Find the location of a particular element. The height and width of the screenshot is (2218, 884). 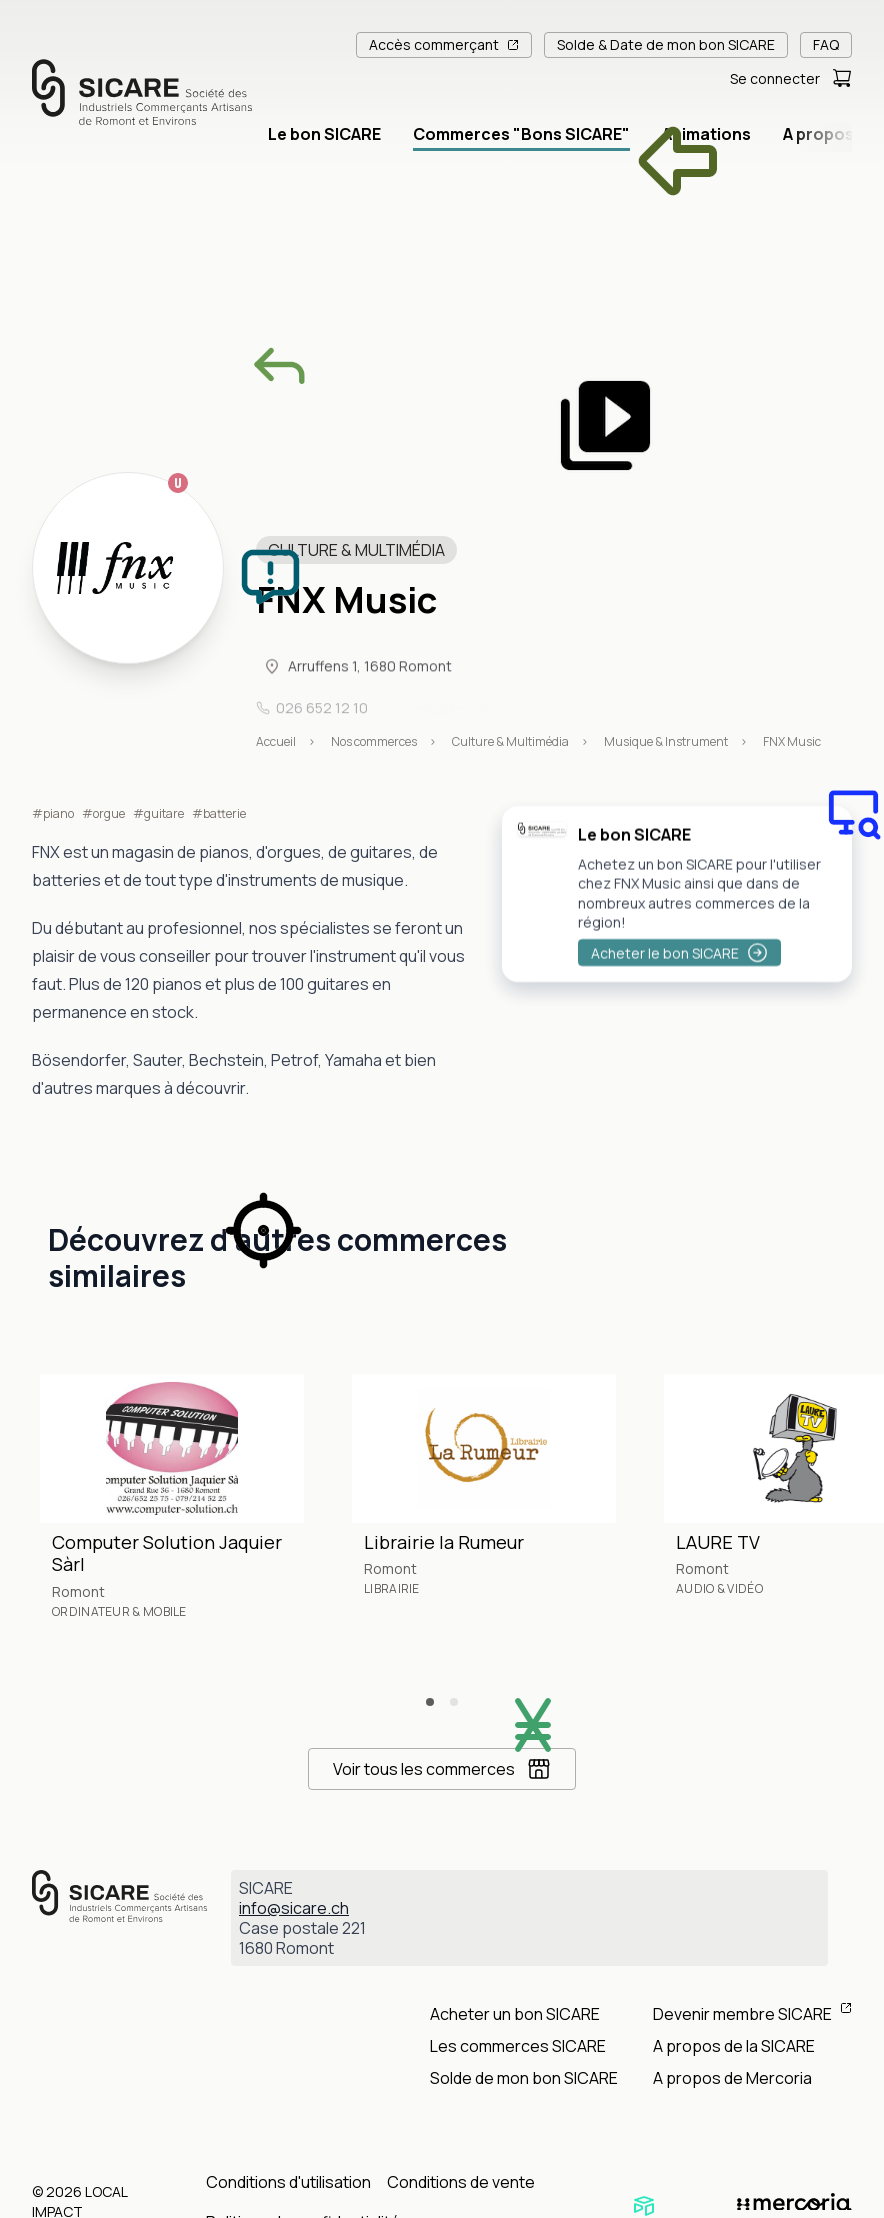

reply to a message or email is located at coordinates (279, 364).